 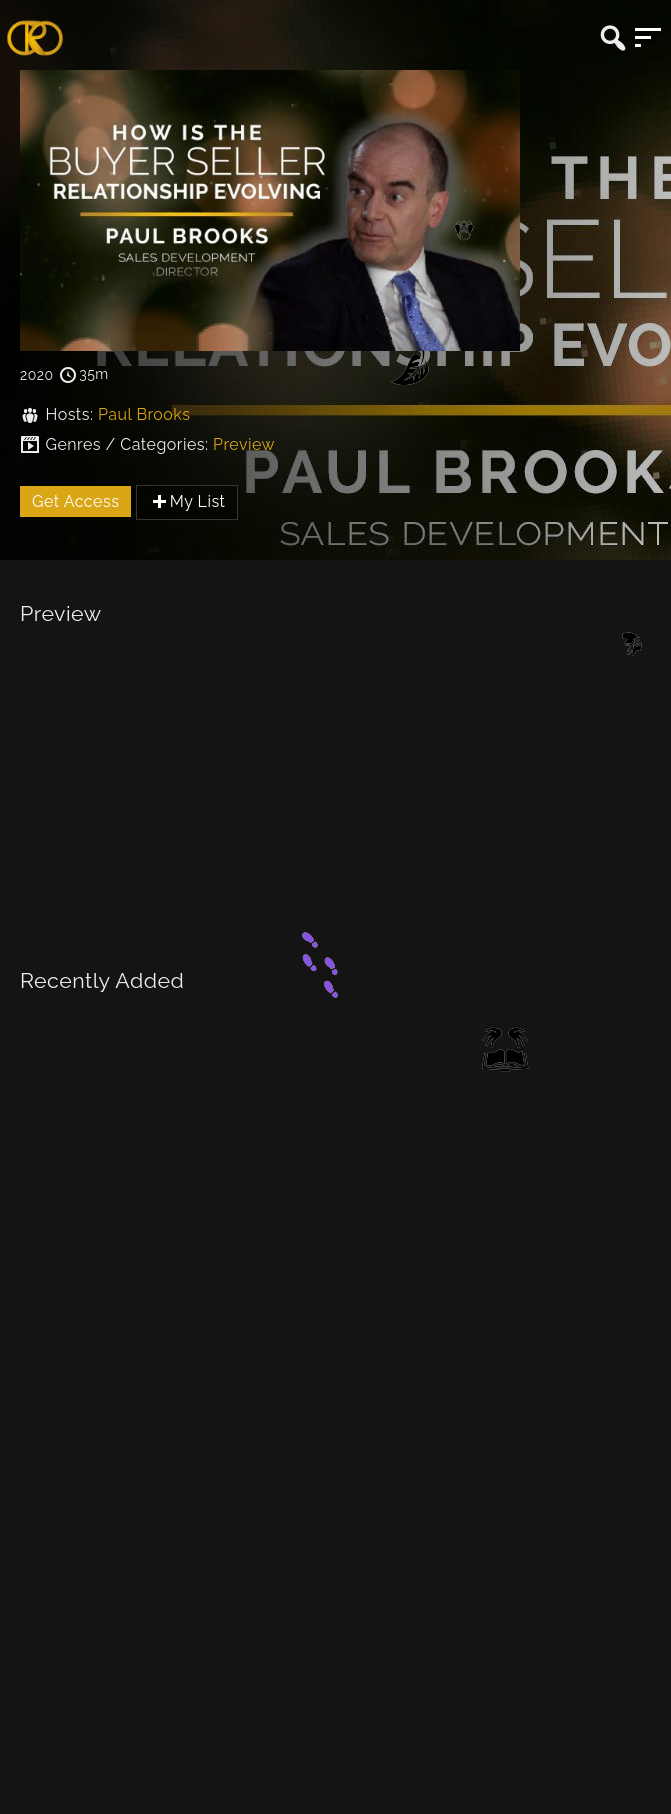 I want to click on select the phrygian cap headgear item, so click(x=632, y=644).